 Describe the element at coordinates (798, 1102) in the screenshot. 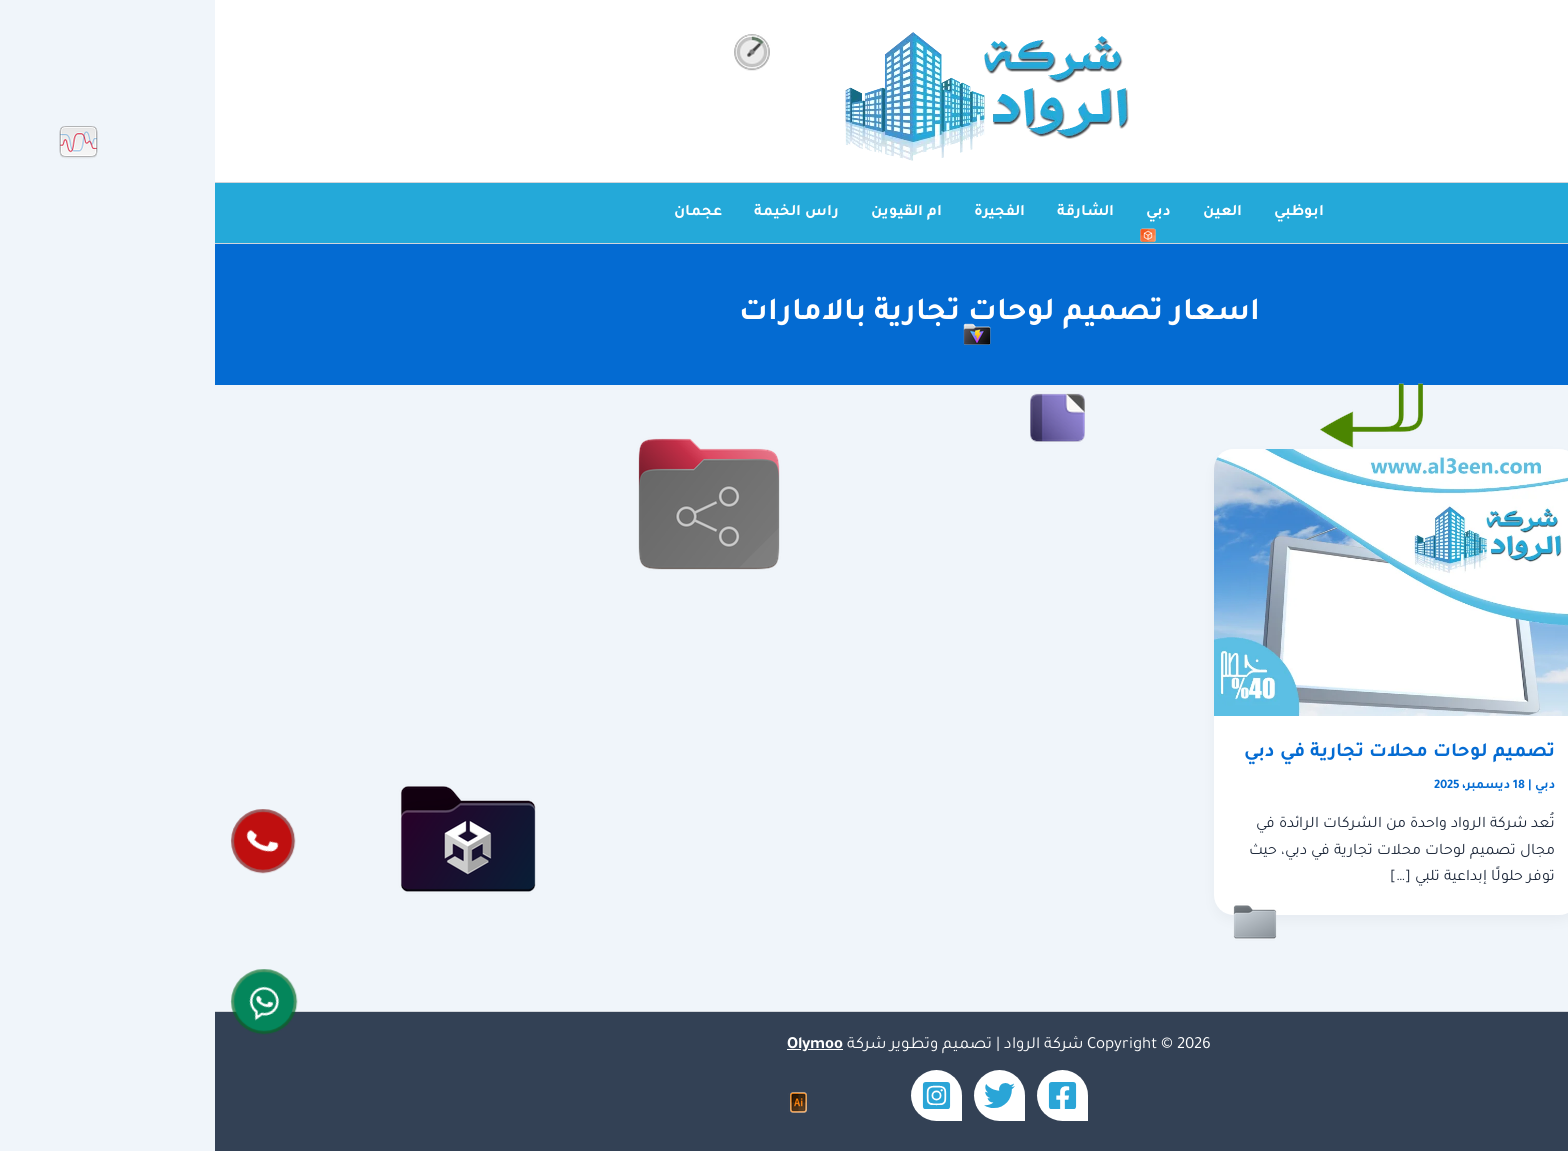

I see `open an Adobe Illustrator file` at that location.